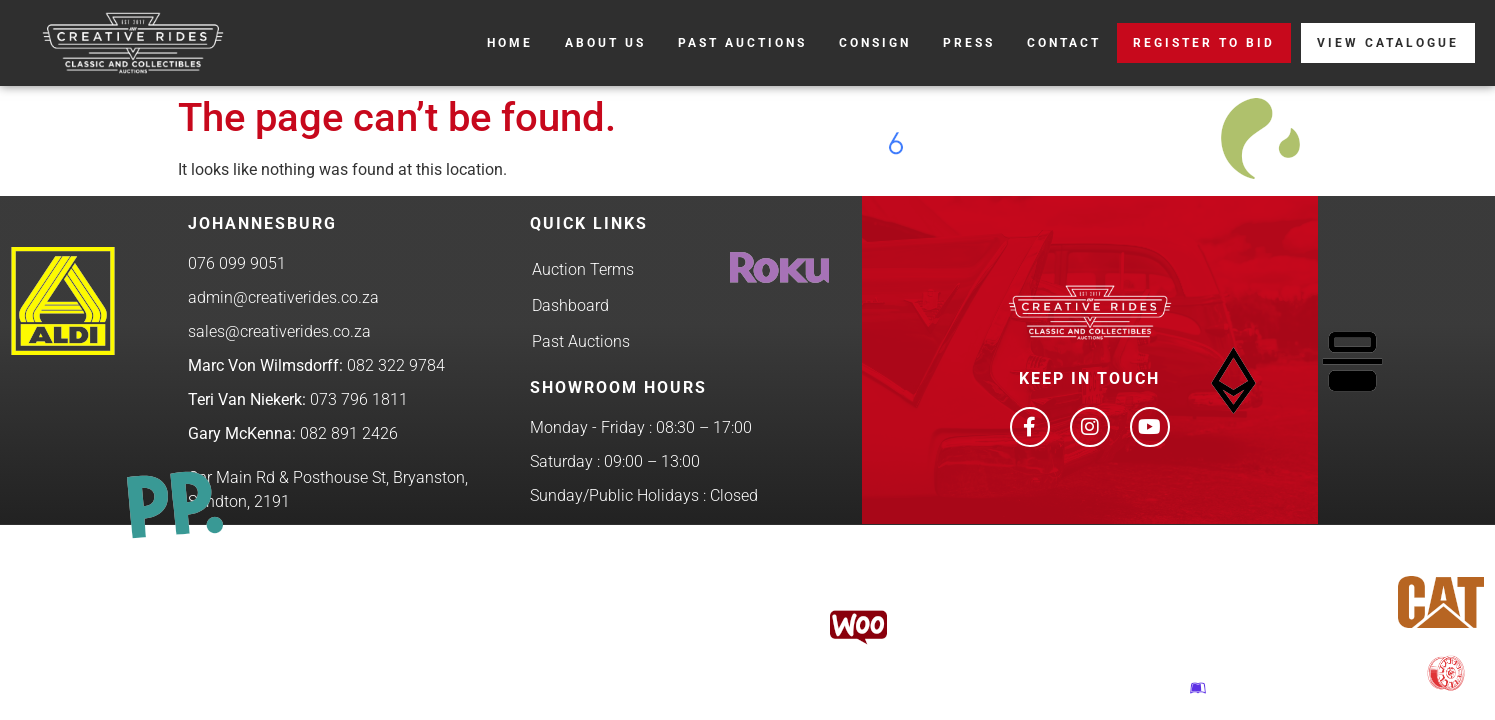 The width and height of the screenshot is (1495, 720). What do you see at coordinates (858, 627) in the screenshot?
I see `WooCommerce logo - access your online store dashboard` at bounding box center [858, 627].